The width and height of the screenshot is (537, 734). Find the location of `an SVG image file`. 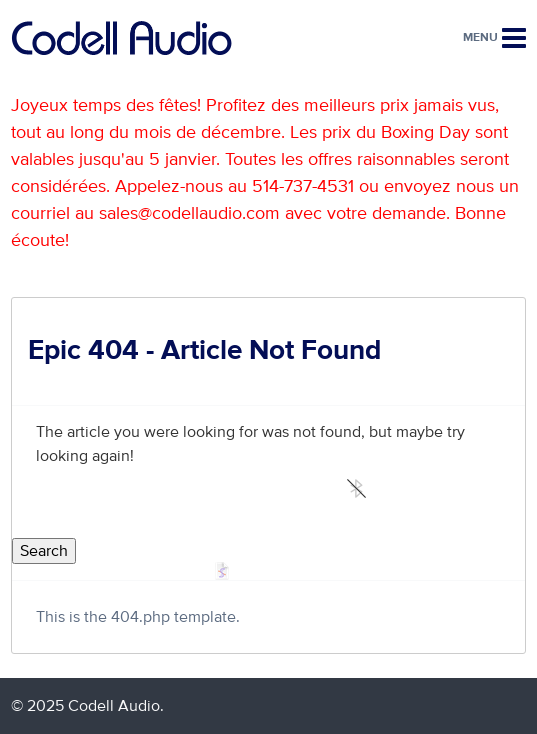

an SVG image file is located at coordinates (222, 571).